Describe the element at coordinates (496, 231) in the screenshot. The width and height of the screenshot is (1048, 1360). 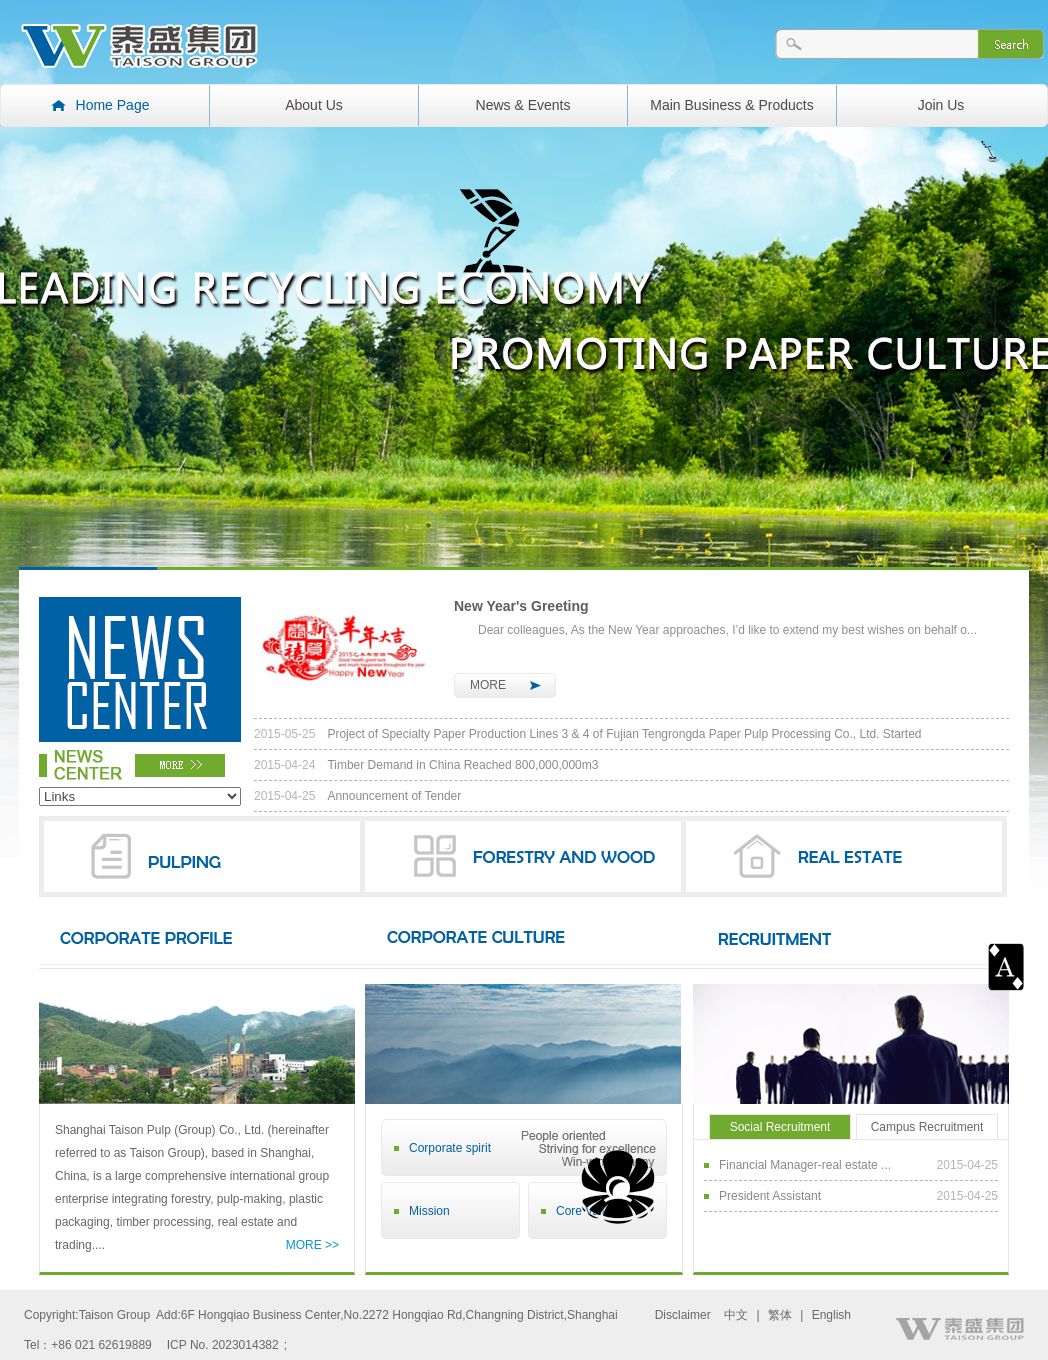
I see `select robotic leg equipment or upgrade` at that location.